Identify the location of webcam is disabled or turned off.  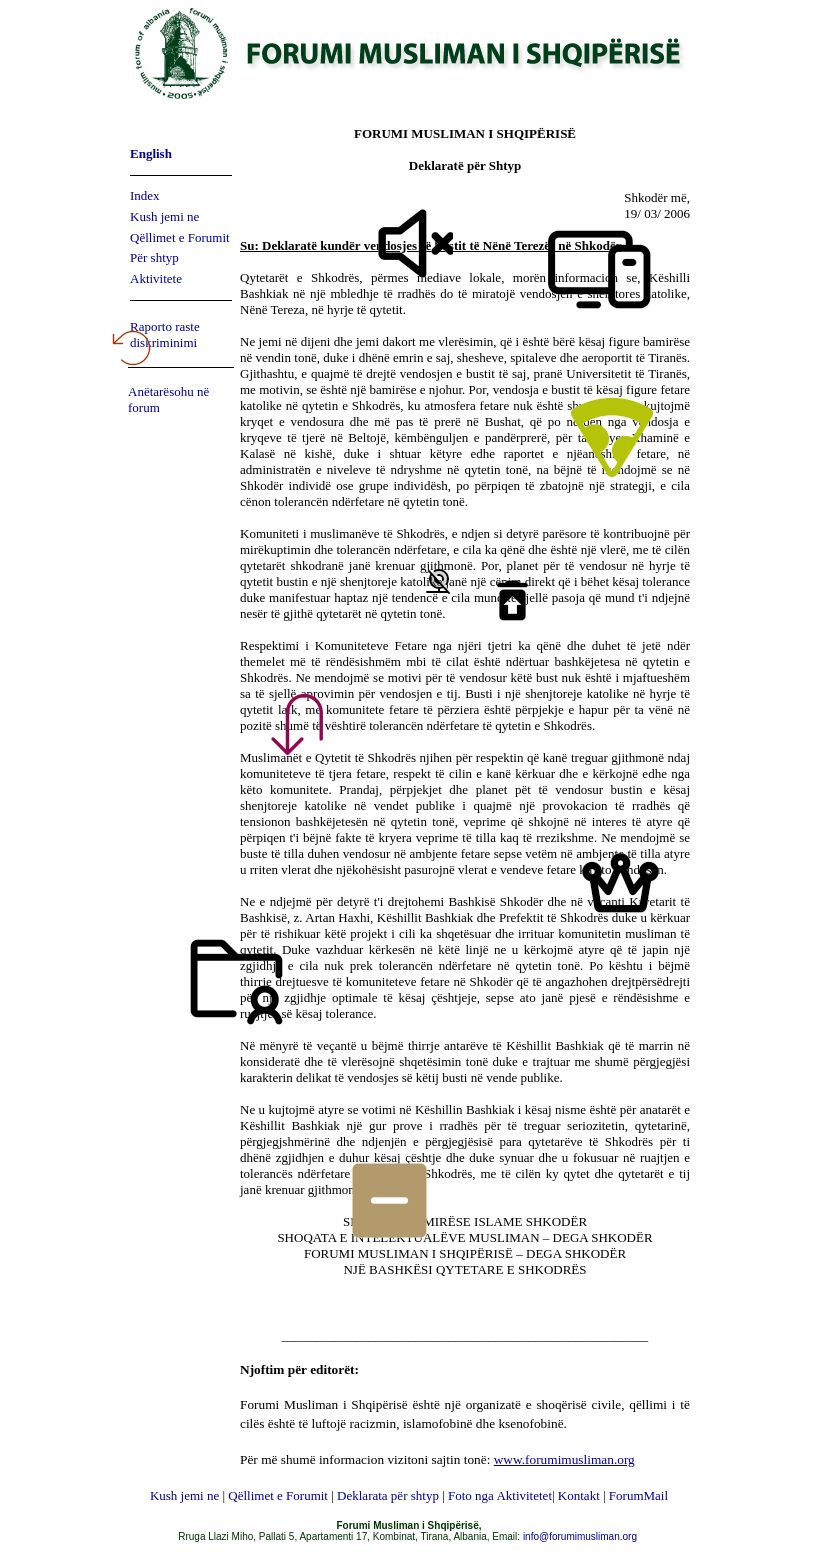
(439, 582).